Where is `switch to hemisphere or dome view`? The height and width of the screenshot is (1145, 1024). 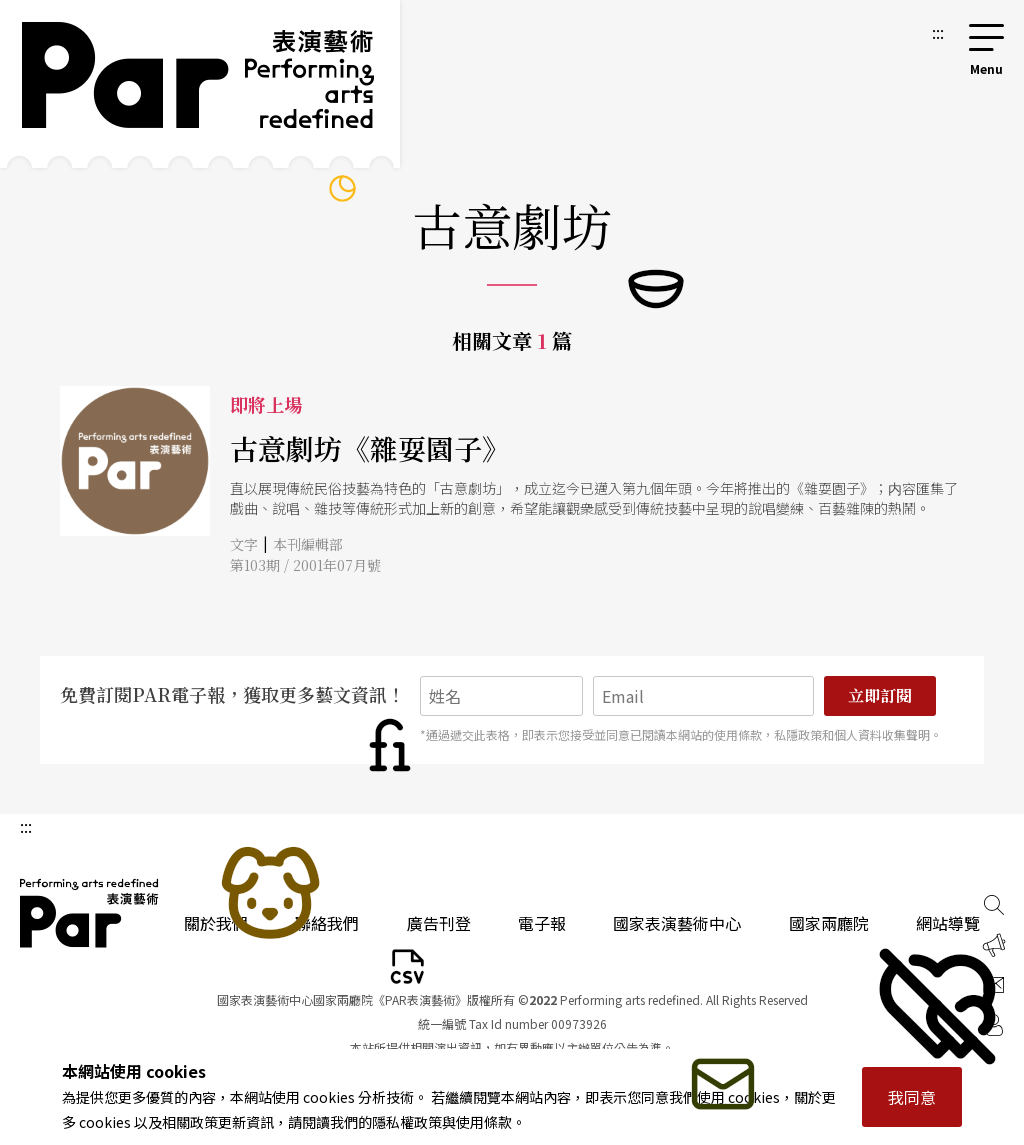 switch to hemisphere or dome view is located at coordinates (656, 289).